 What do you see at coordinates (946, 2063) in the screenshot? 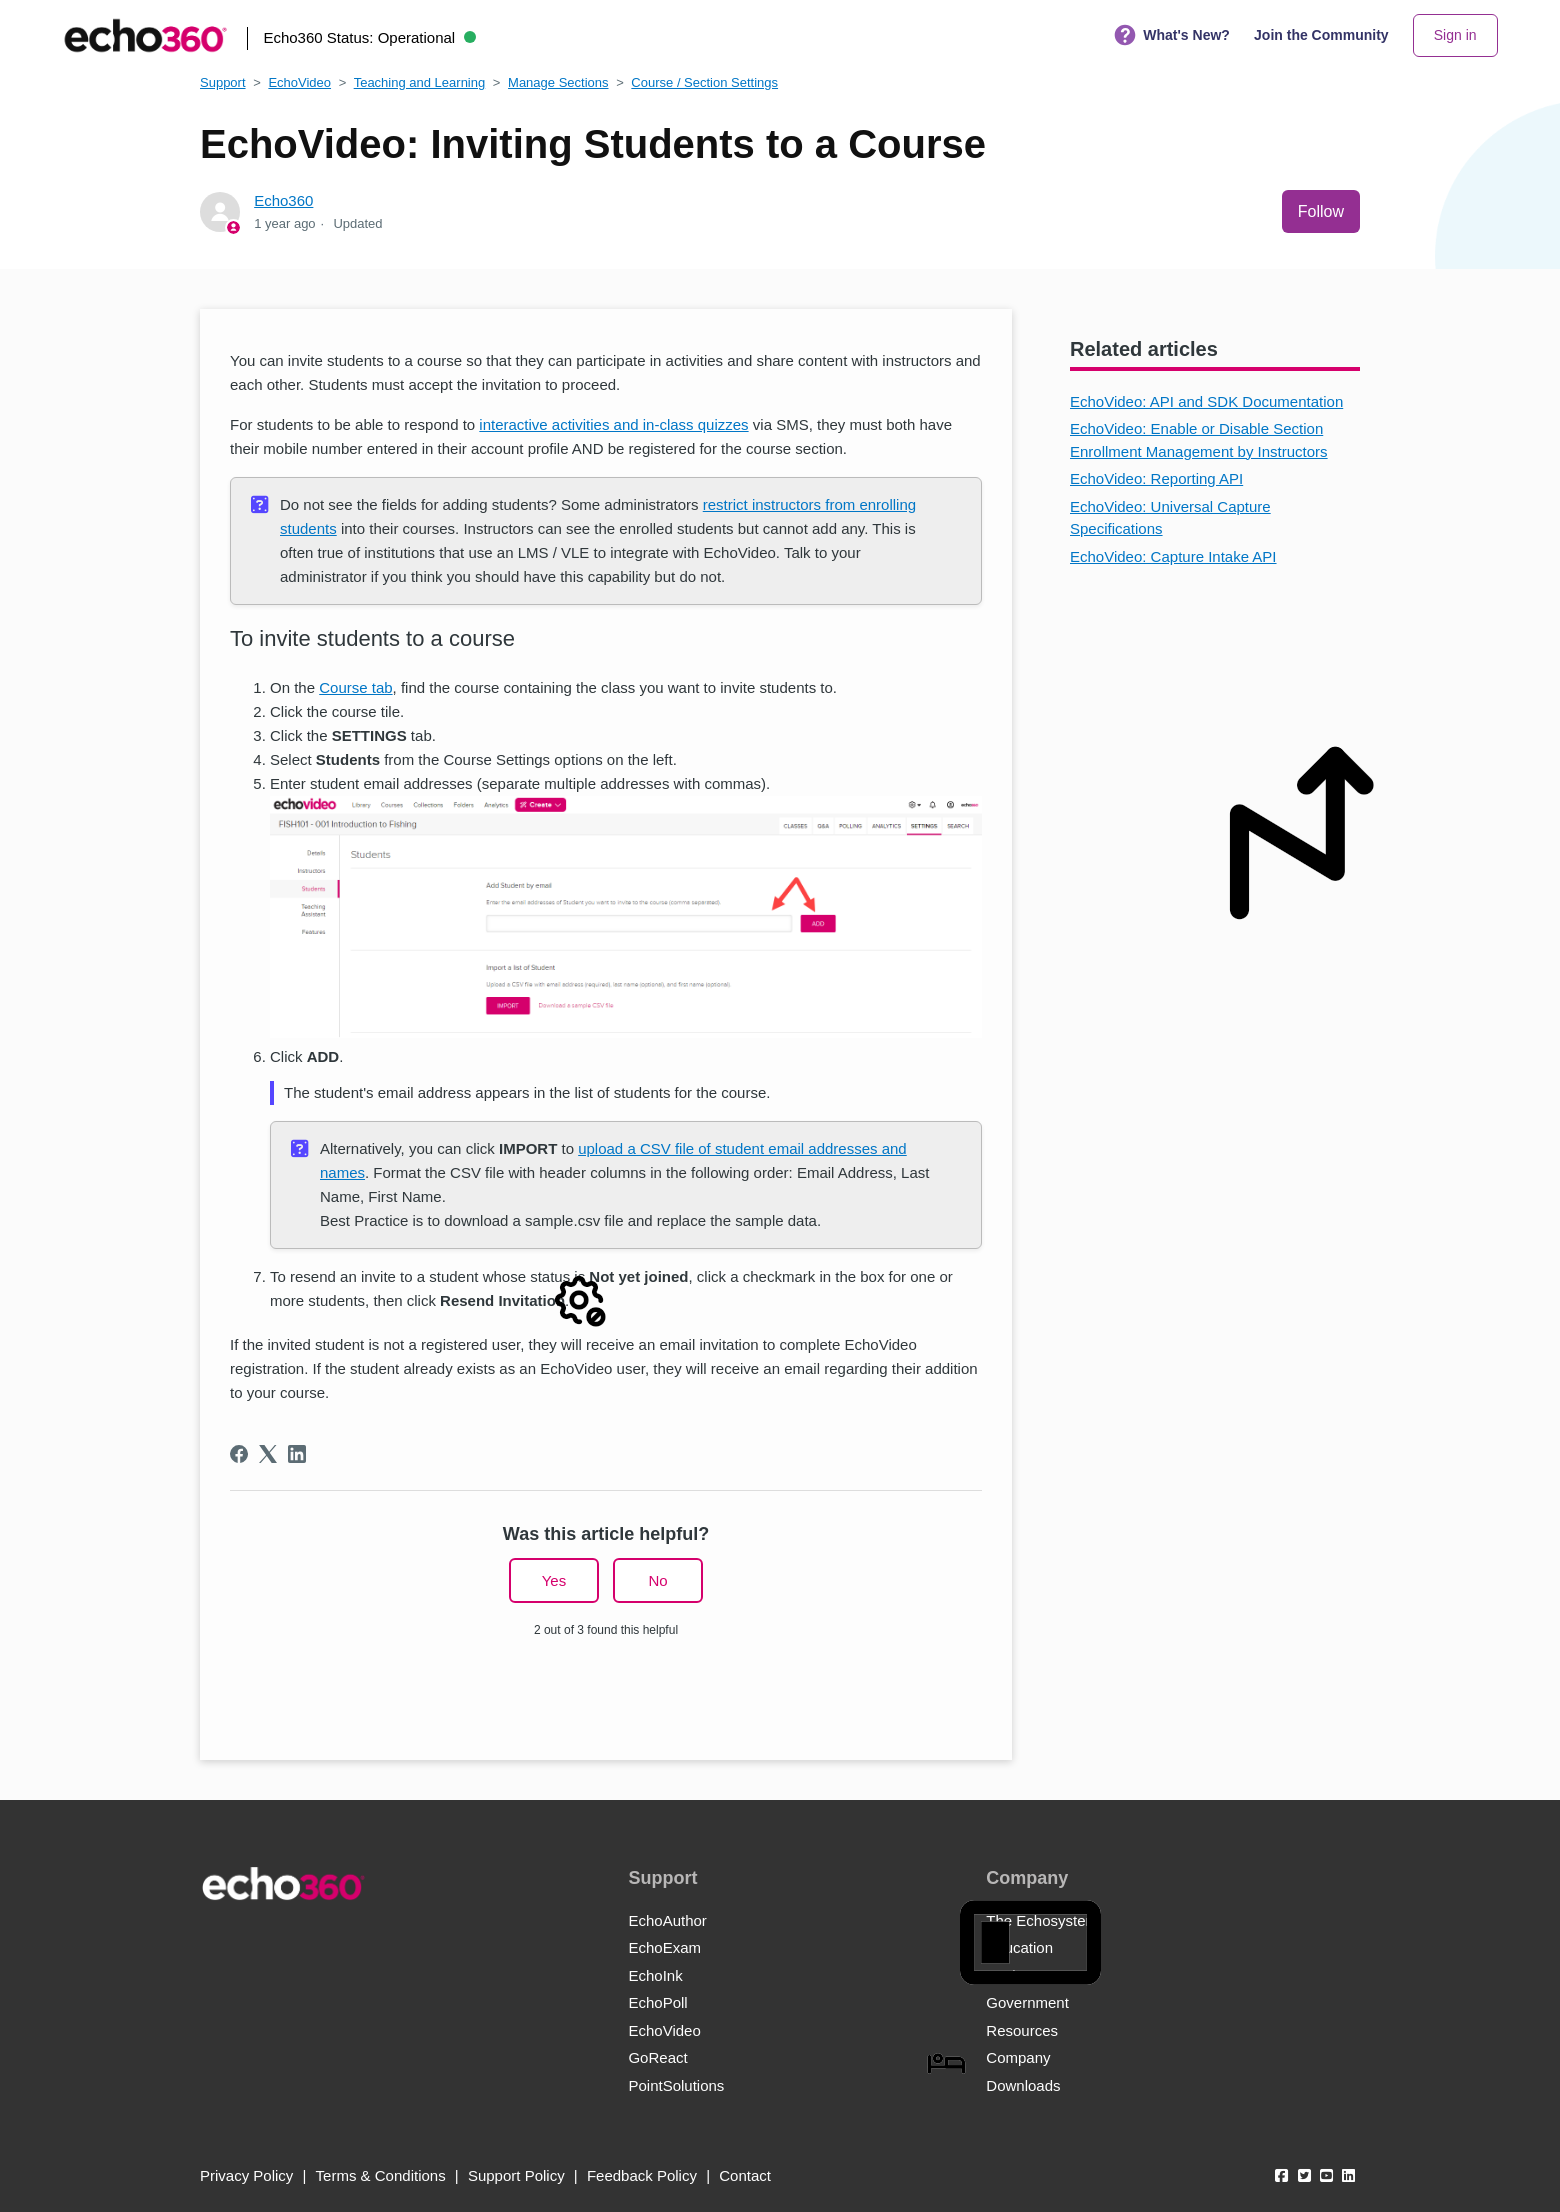
I see `view accommodation or hotel options` at bounding box center [946, 2063].